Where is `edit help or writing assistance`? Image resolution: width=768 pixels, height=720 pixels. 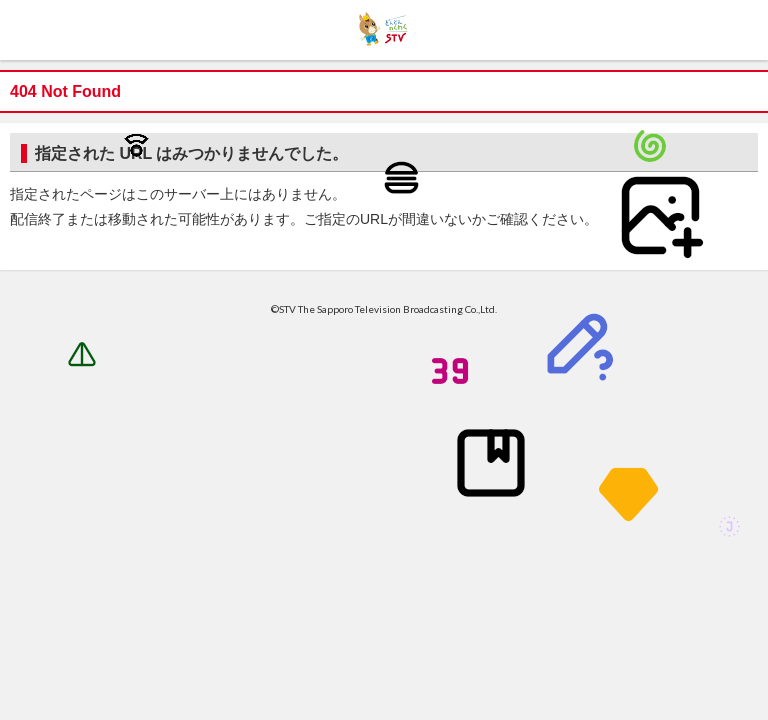 edit help or writing assistance is located at coordinates (578, 342).